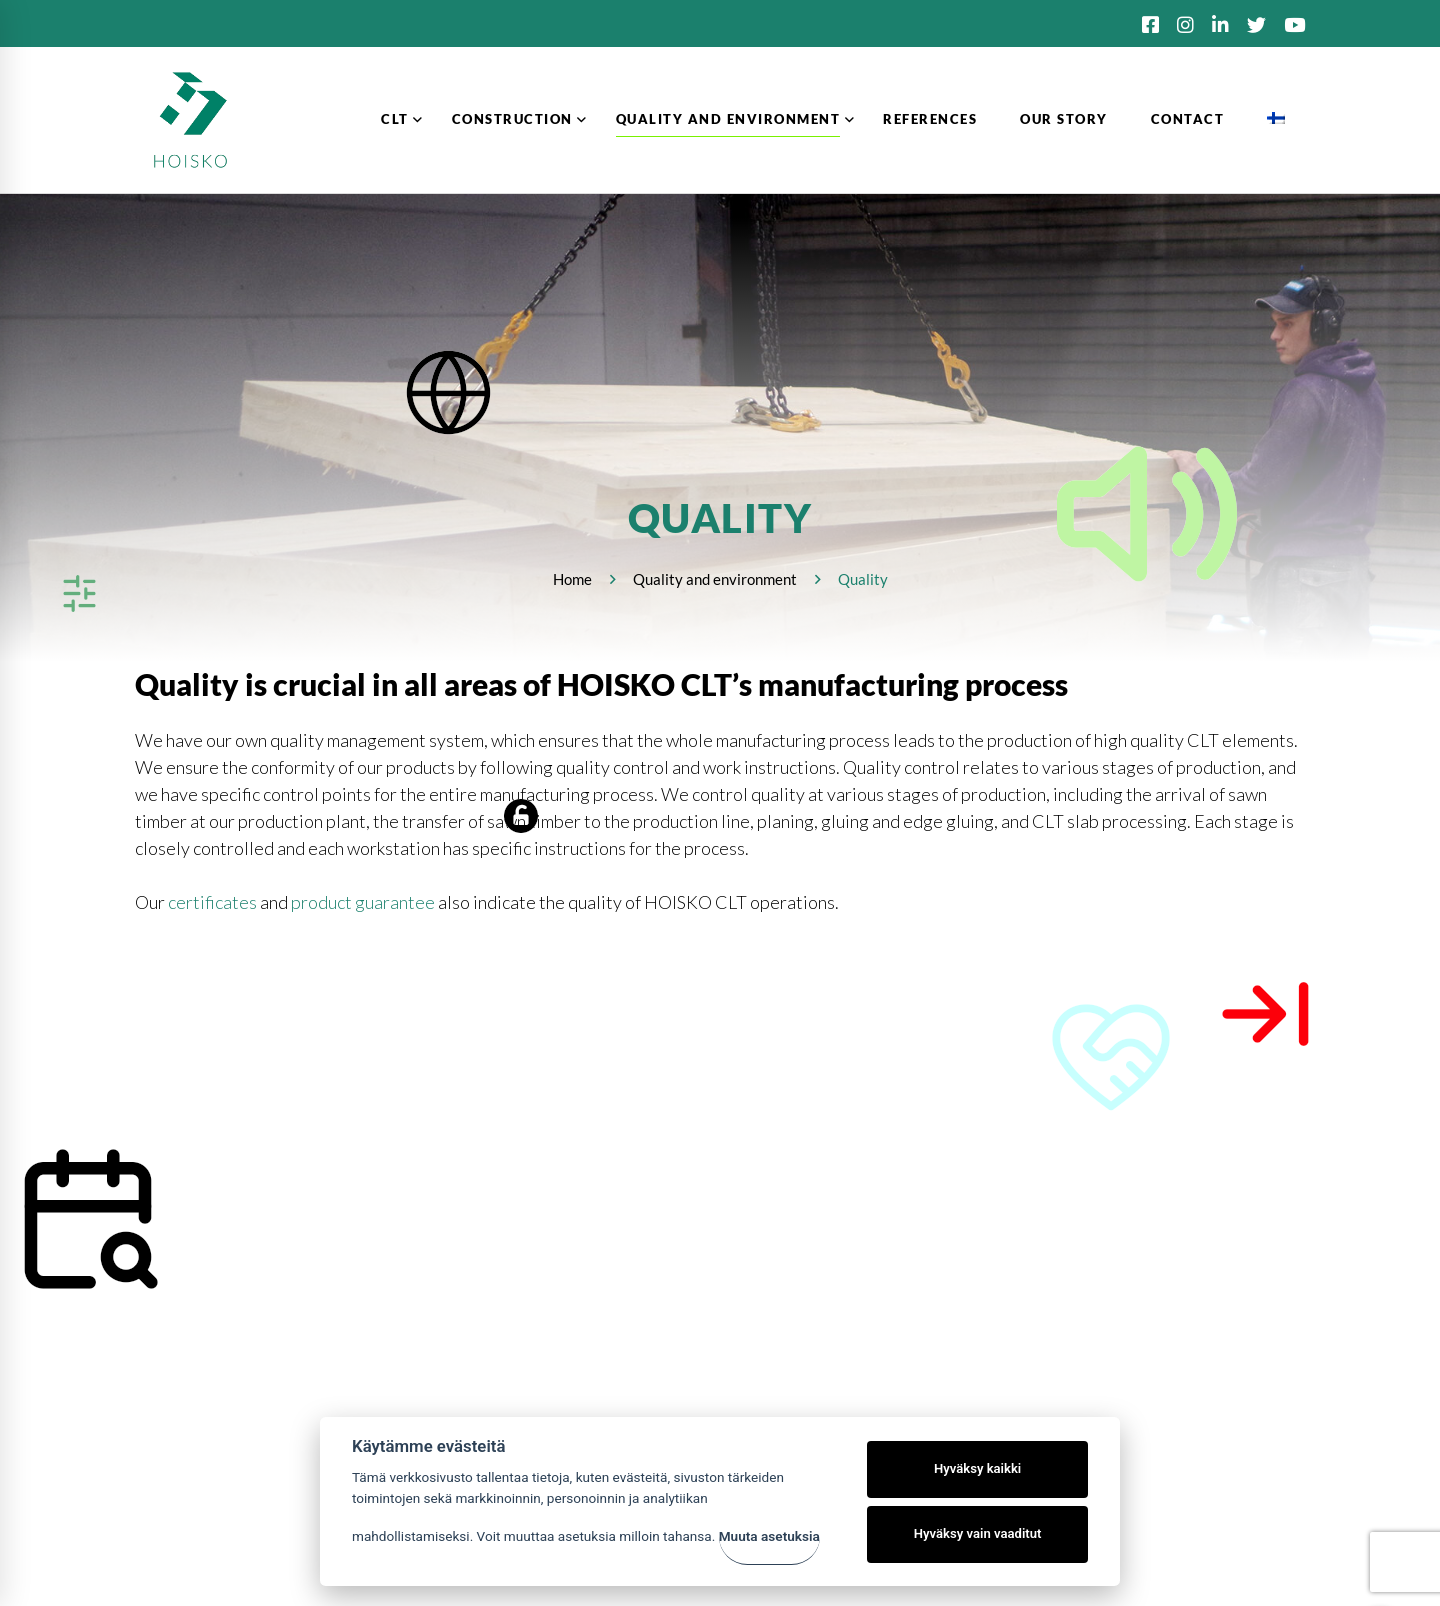  What do you see at coordinates (1111, 1055) in the screenshot?
I see `view community code of conduct` at bounding box center [1111, 1055].